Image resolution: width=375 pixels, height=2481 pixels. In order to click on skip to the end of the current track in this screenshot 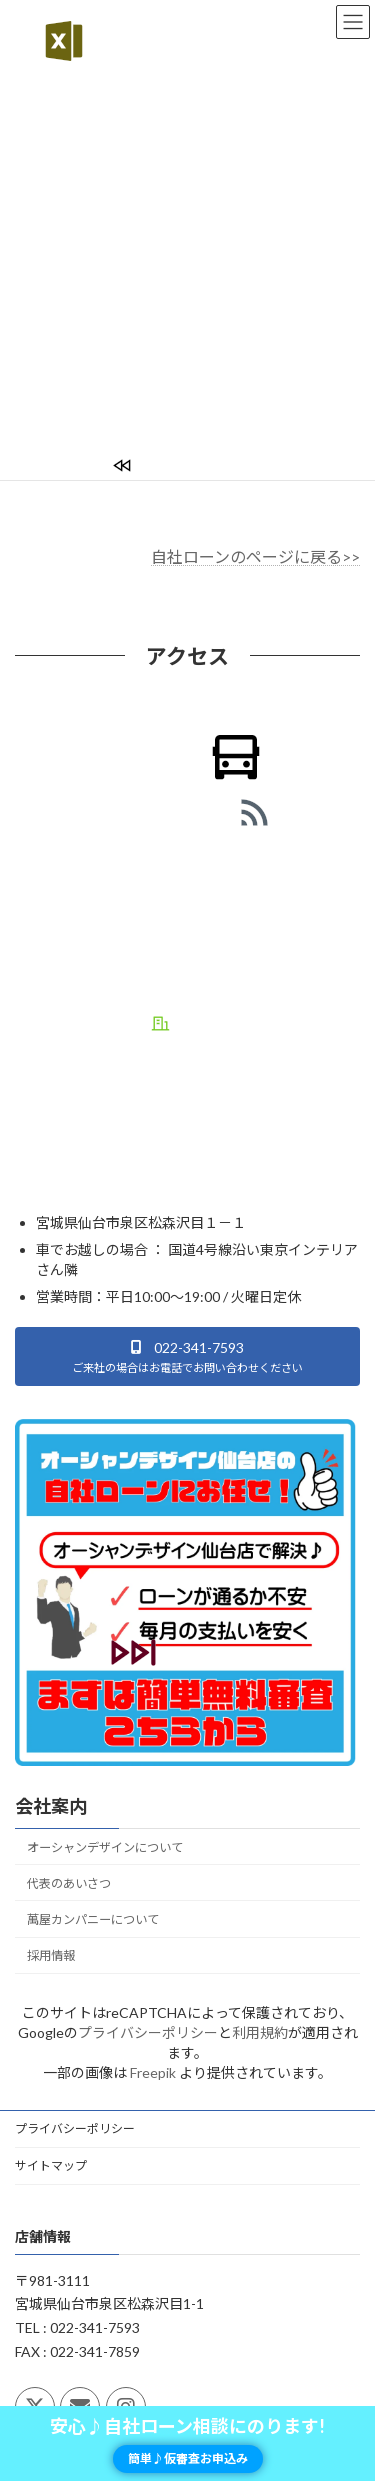, I will do `click(133, 1652)`.